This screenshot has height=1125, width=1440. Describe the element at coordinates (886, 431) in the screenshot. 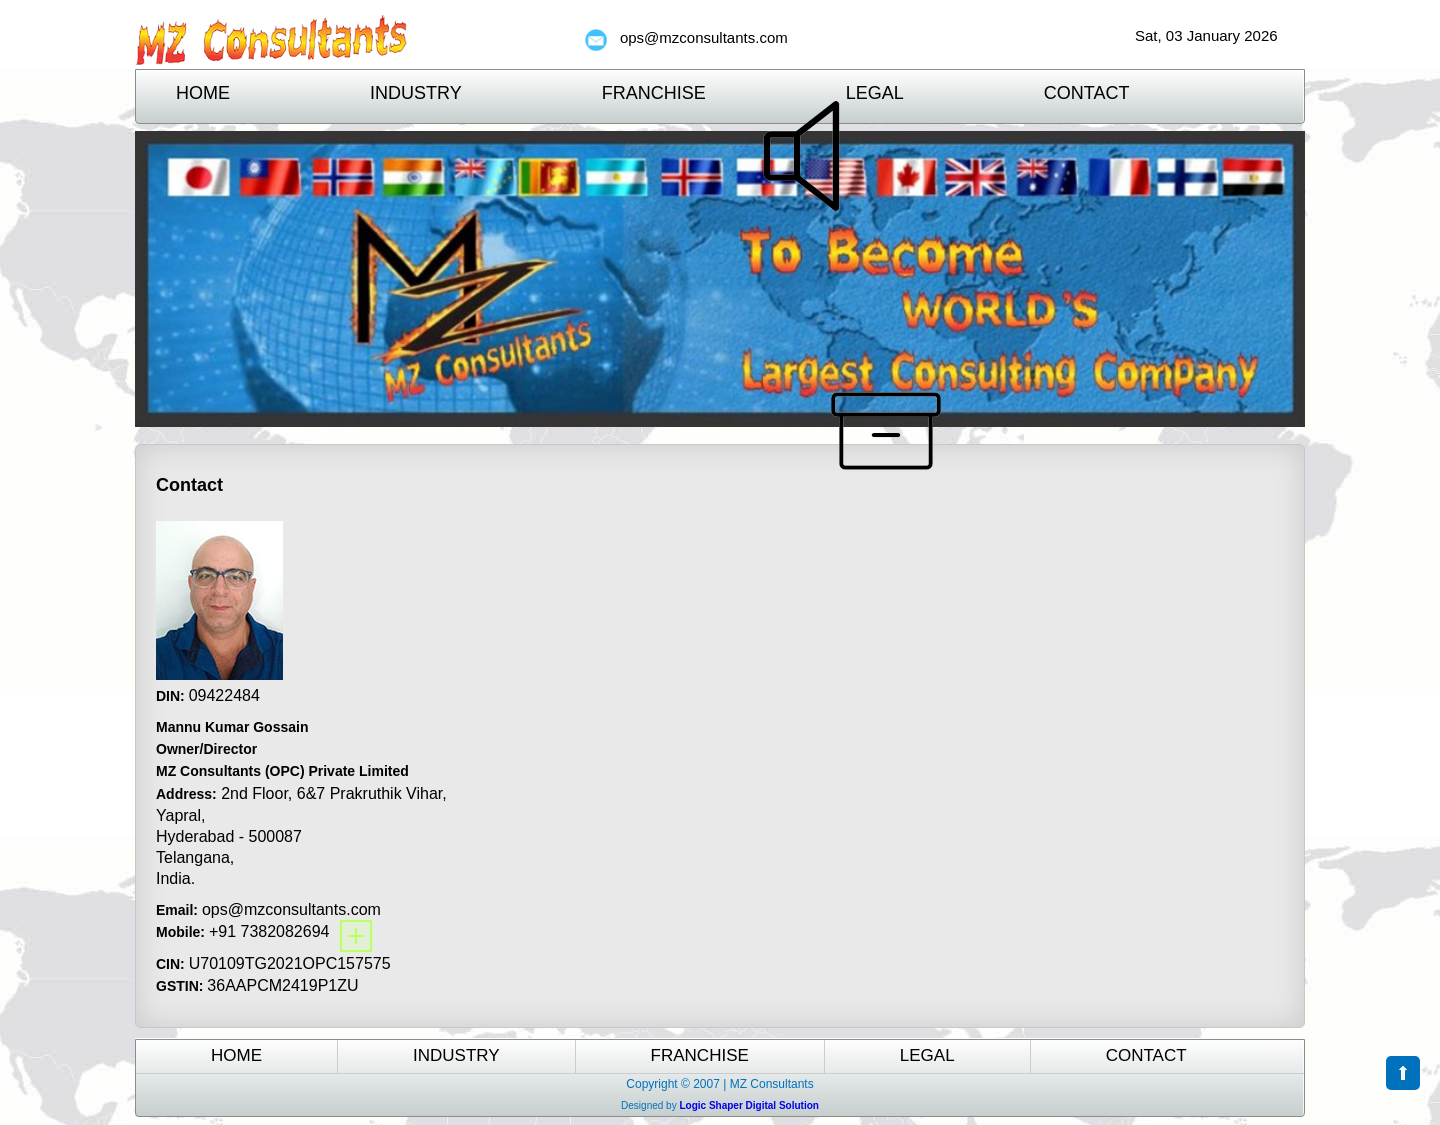

I see `archive an item or conversation` at that location.